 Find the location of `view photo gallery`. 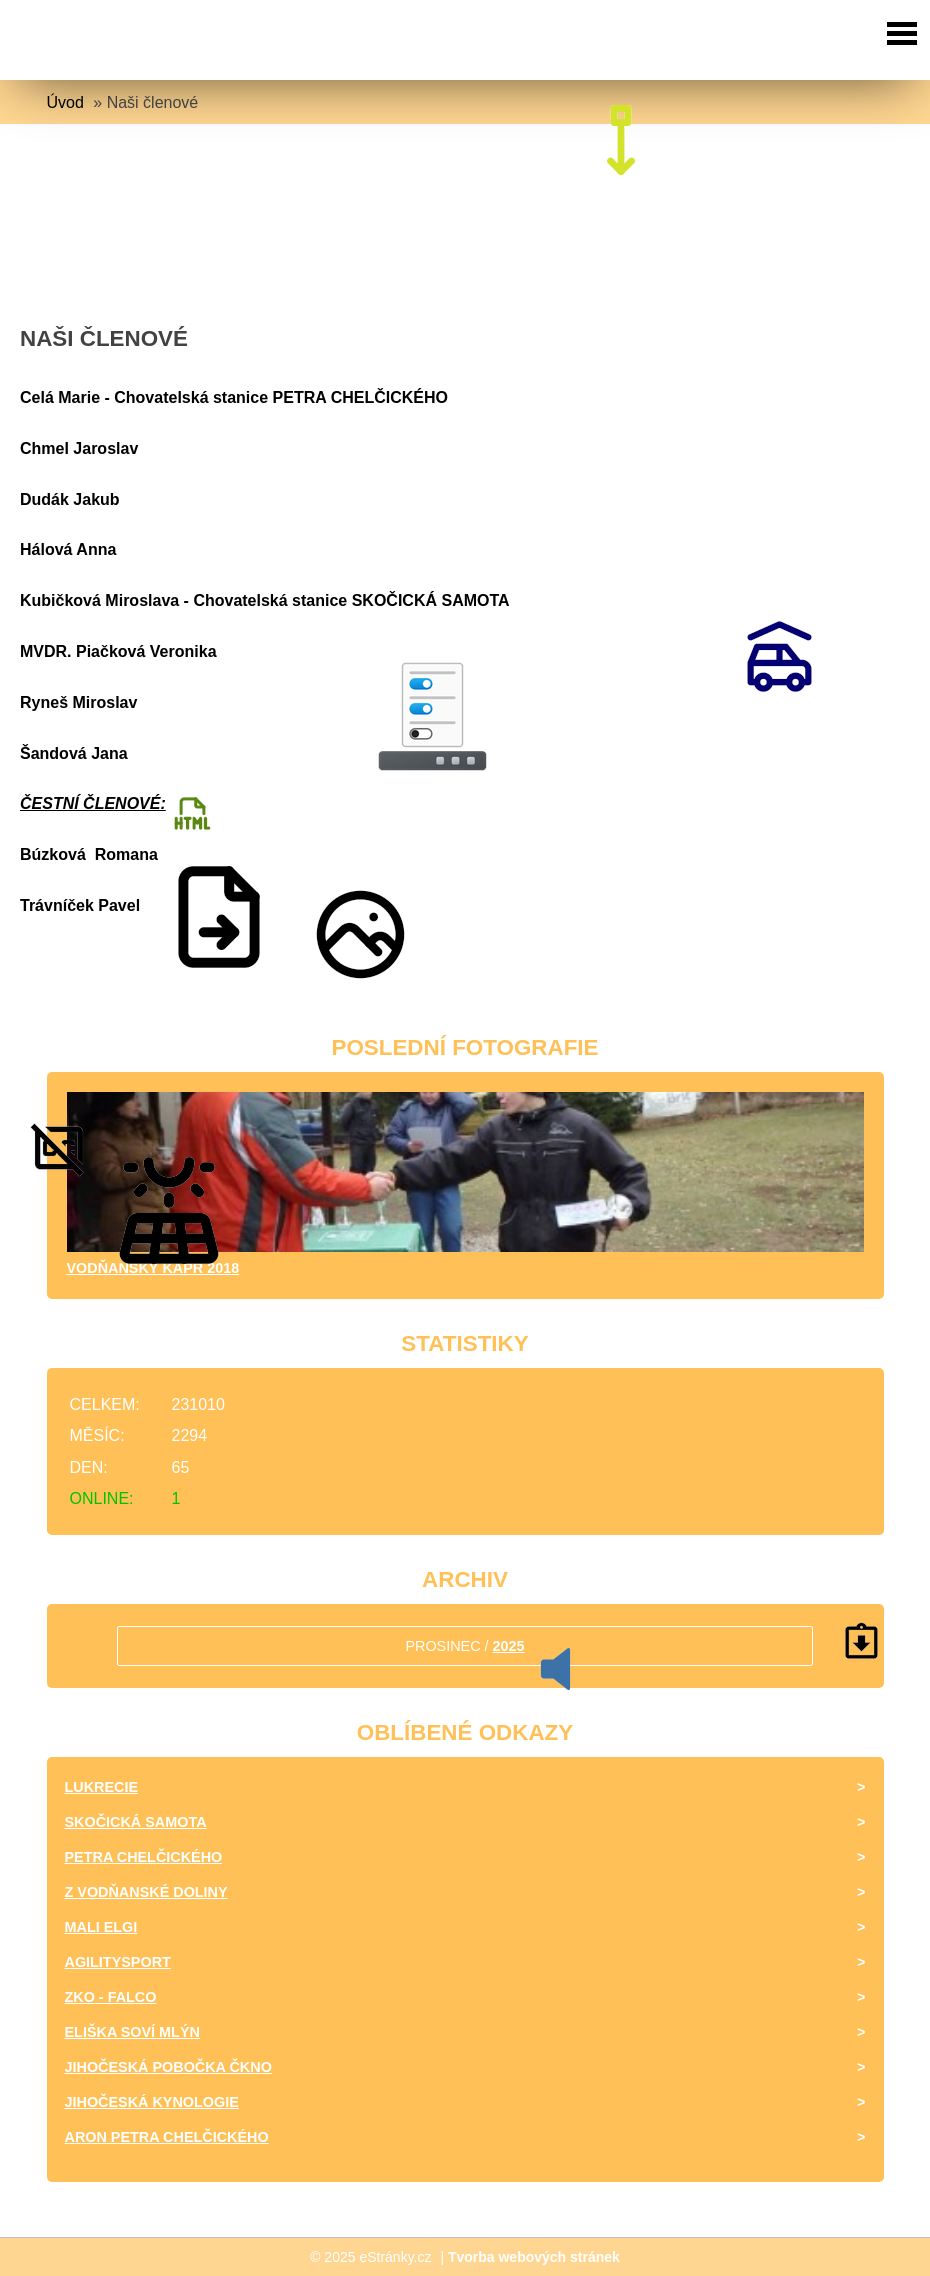

view photo gallery is located at coordinates (360, 934).